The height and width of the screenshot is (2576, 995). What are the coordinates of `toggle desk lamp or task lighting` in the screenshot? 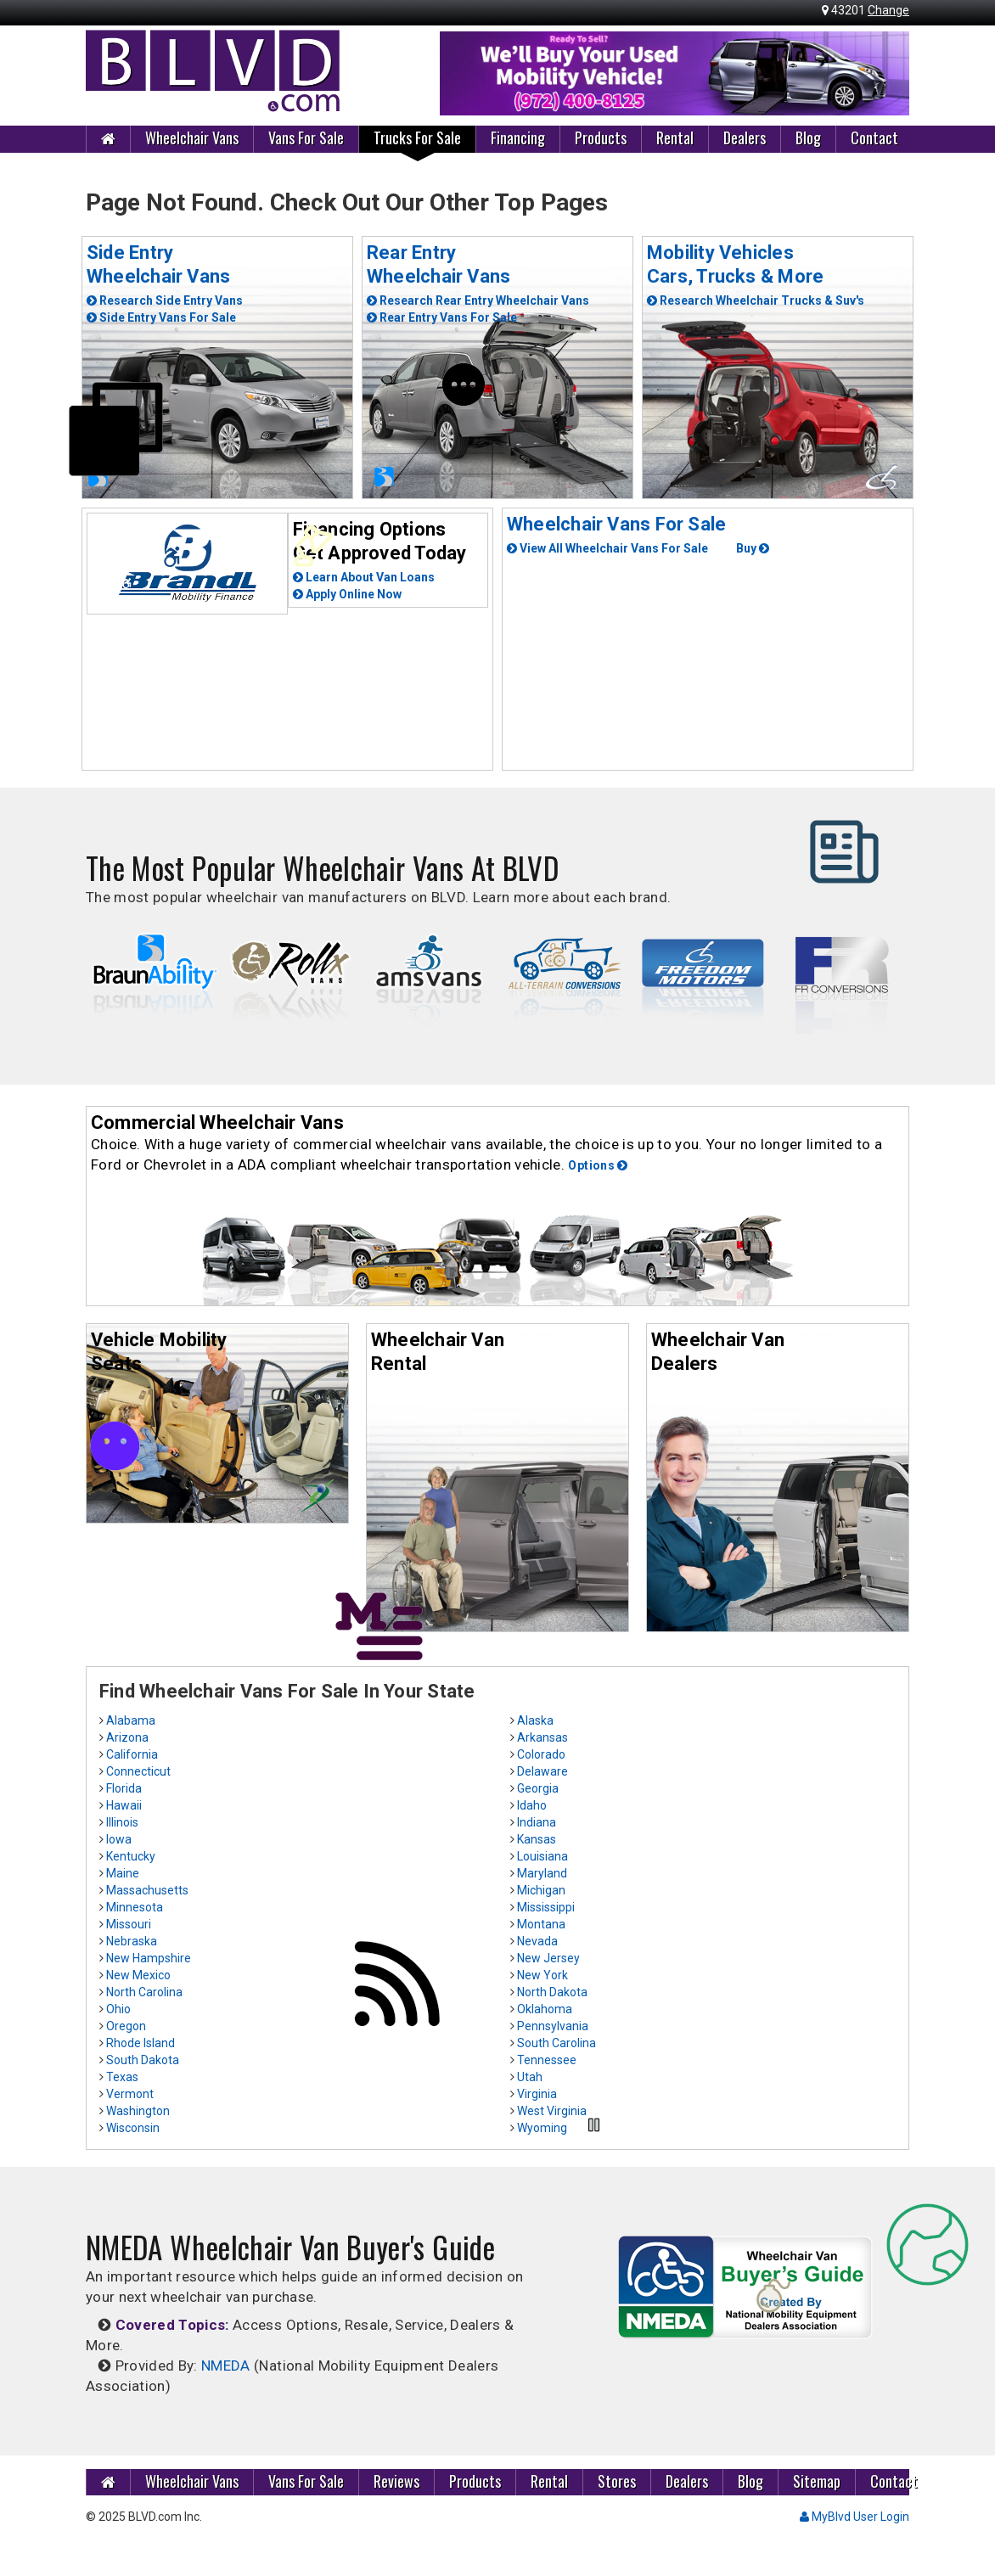 It's located at (313, 546).